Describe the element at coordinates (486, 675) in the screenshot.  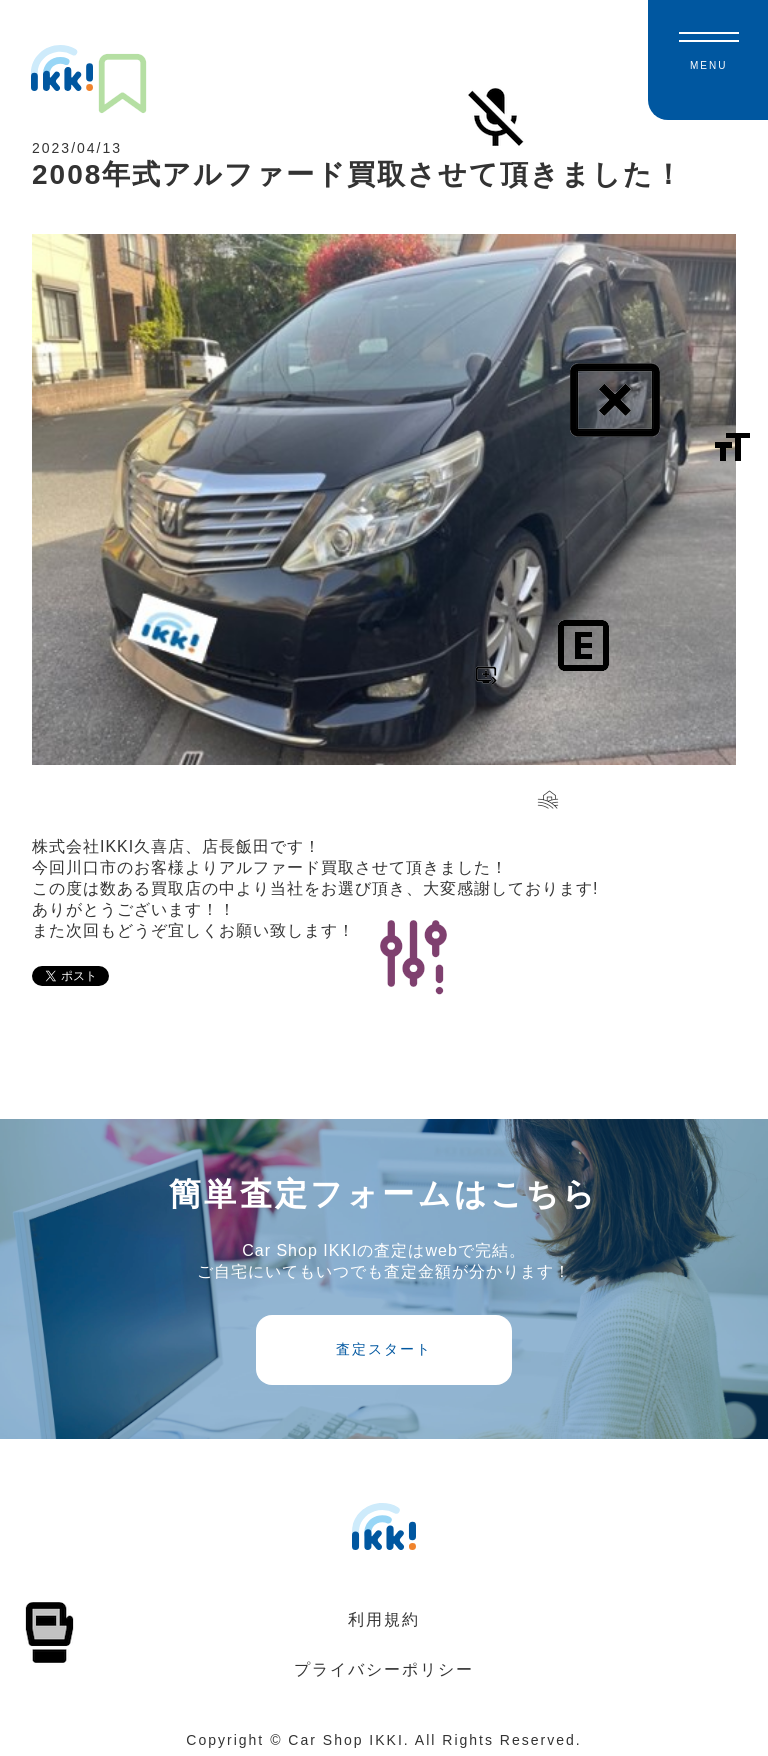
I see `add current item to play next in queue` at that location.